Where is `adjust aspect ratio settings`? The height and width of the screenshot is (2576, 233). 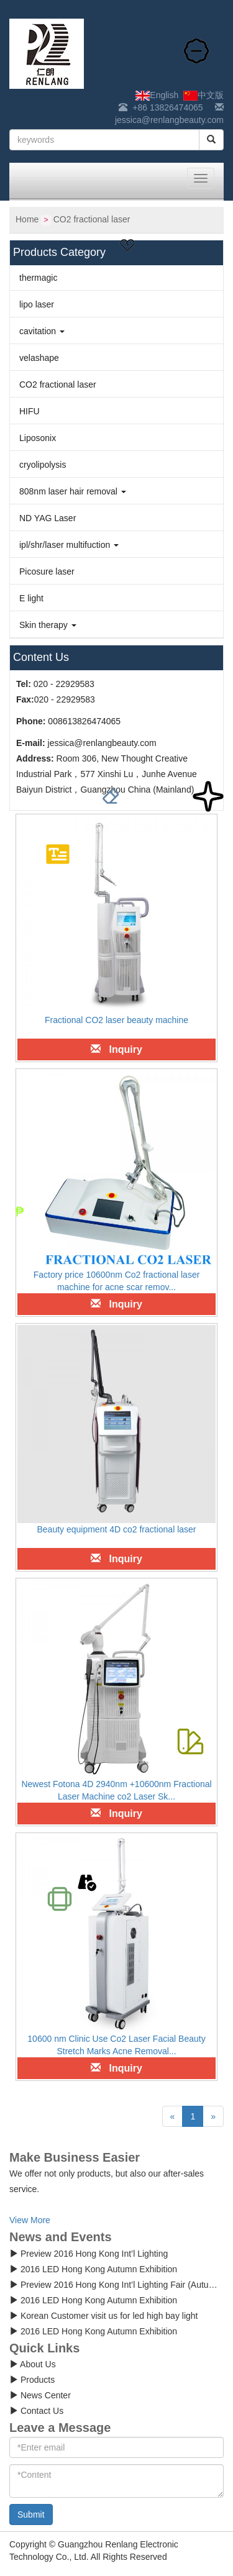 adjust aspect ratio settings is located at coordinates (60, 1899).